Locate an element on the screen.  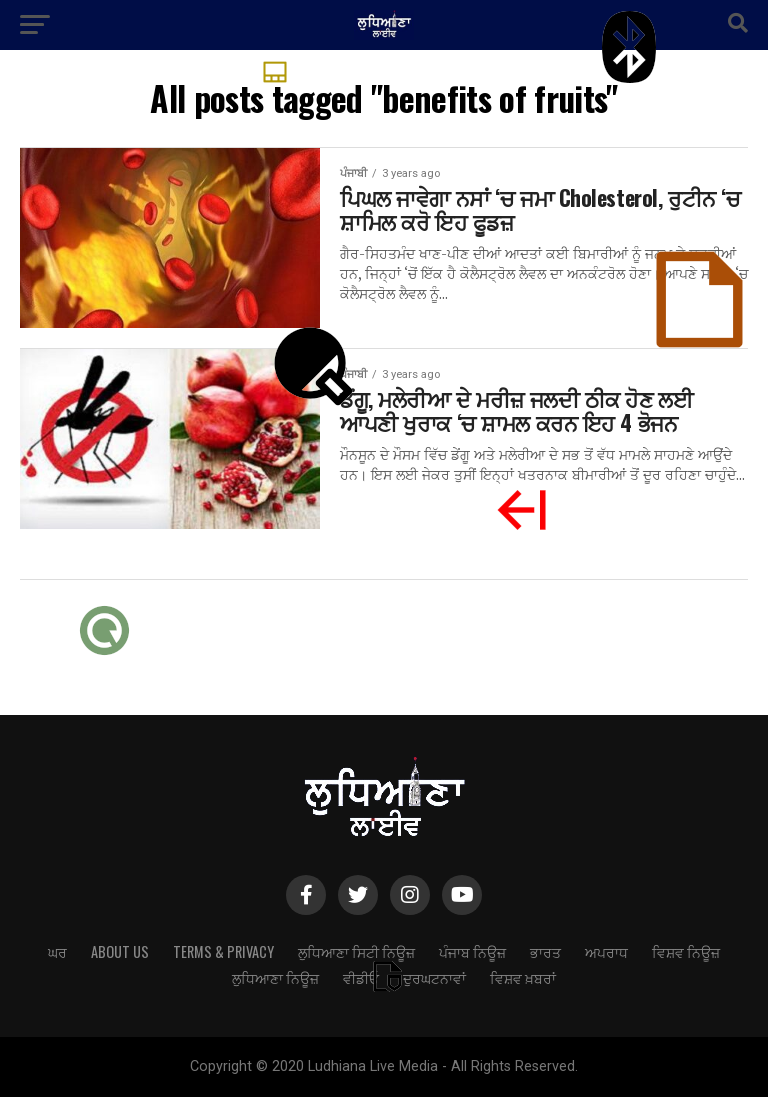
open ping pong or table tennis game is located at coordinates (312, 365).